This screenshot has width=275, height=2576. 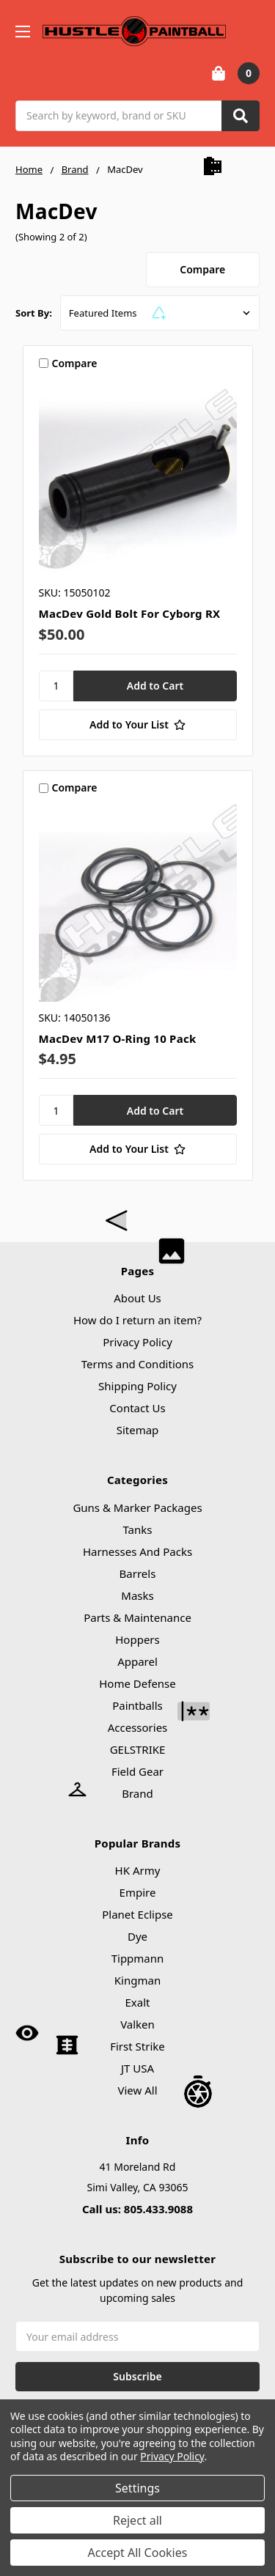 I want to click on enter or manage your password, so click(x=194, y=1711).